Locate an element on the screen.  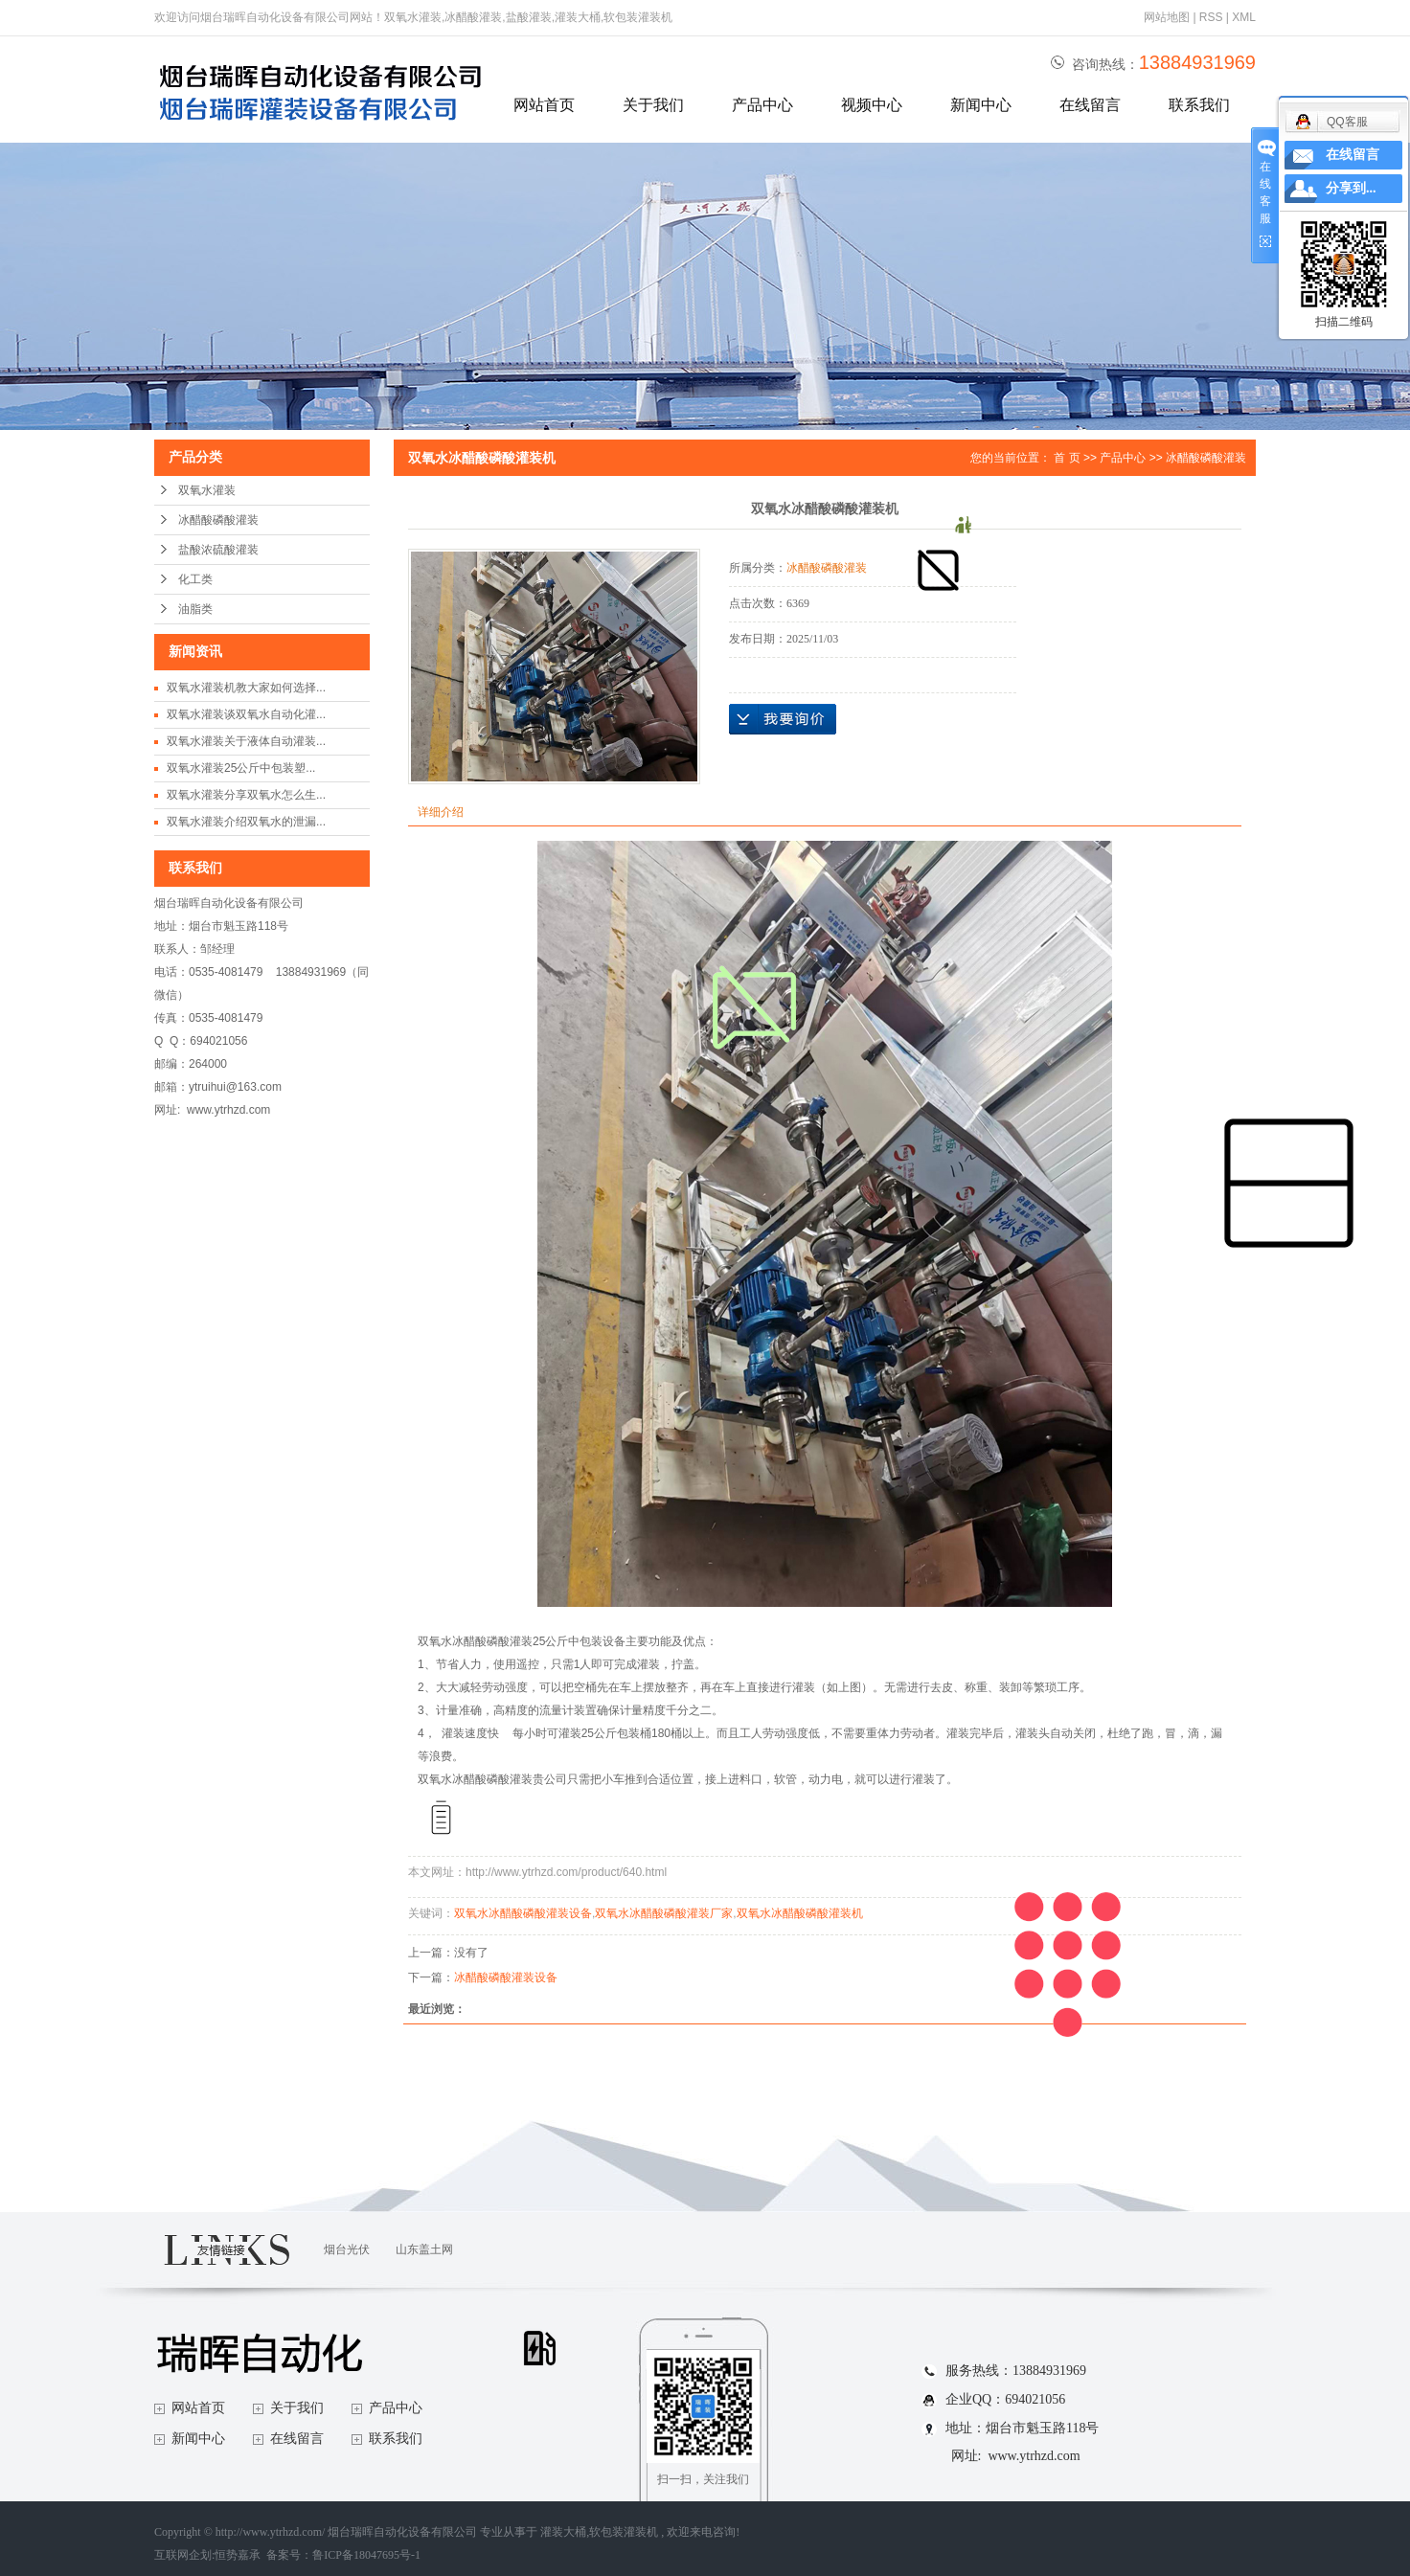
find nearby electric vehicle charging stations is located at coordinates (539, 2348).